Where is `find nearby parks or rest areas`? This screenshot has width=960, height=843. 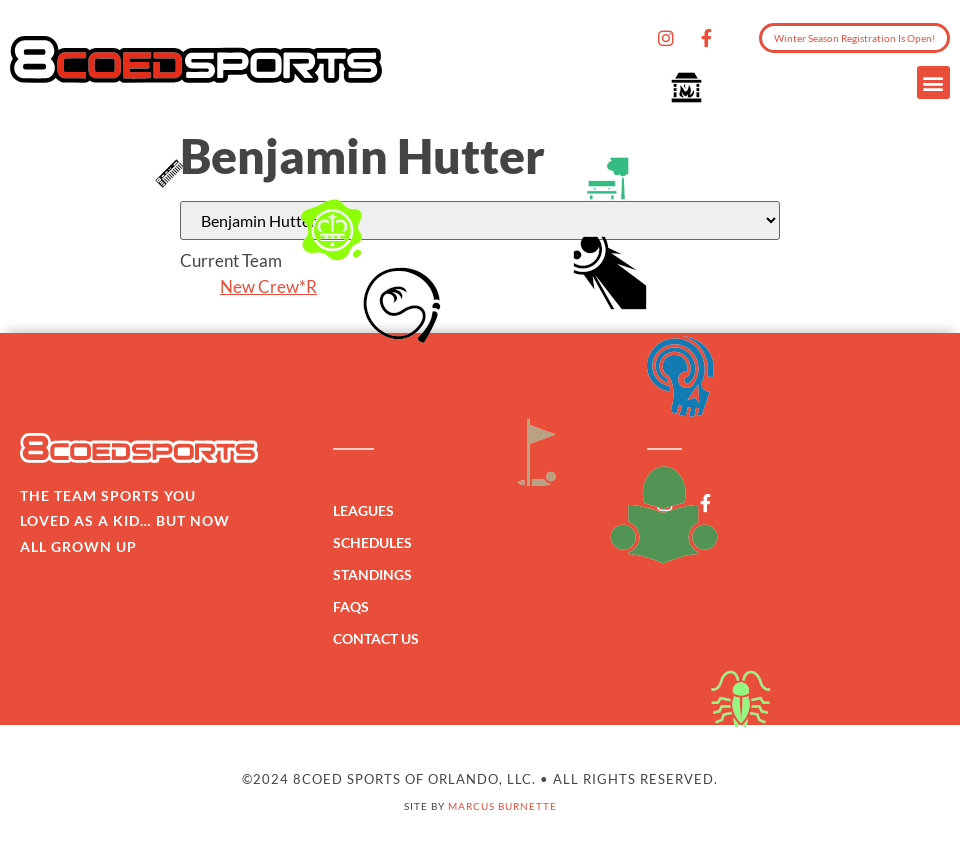
find nearby parks or rest areas is located at coordinates (607, 178).